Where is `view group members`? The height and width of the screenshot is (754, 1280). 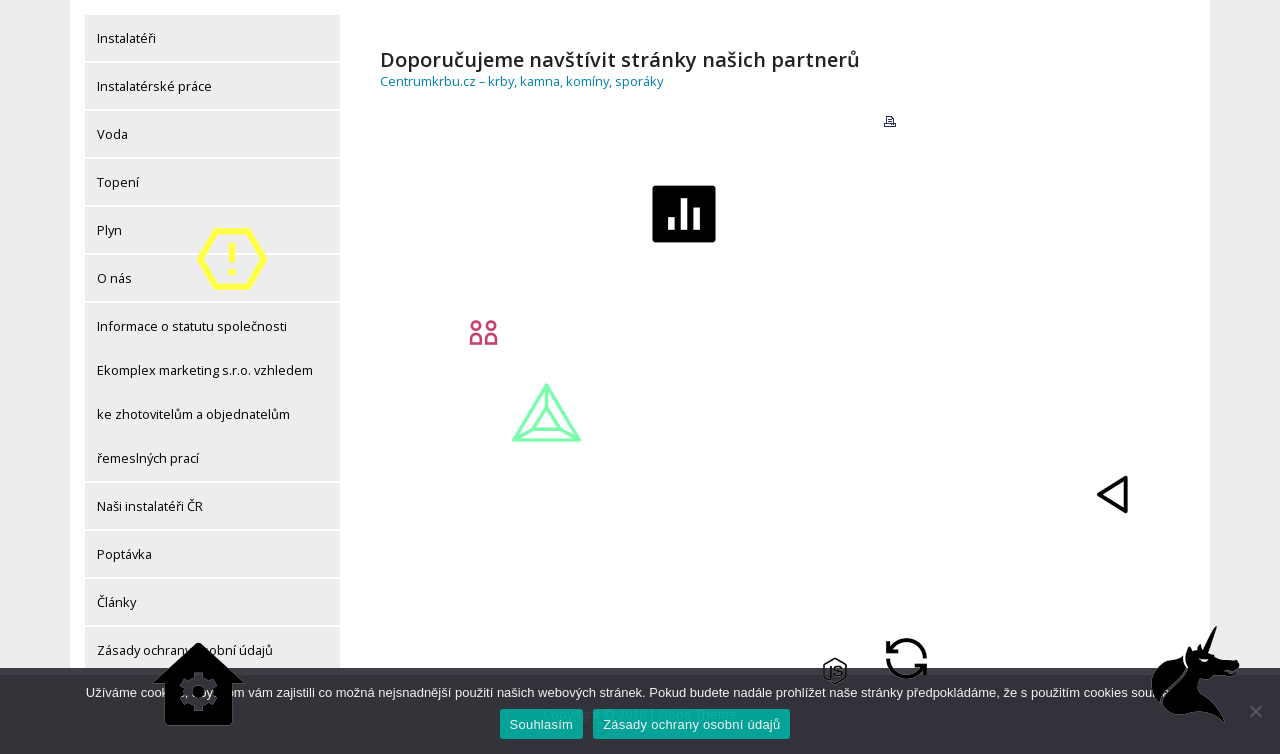
view group members is located at coordinates (483, 332).